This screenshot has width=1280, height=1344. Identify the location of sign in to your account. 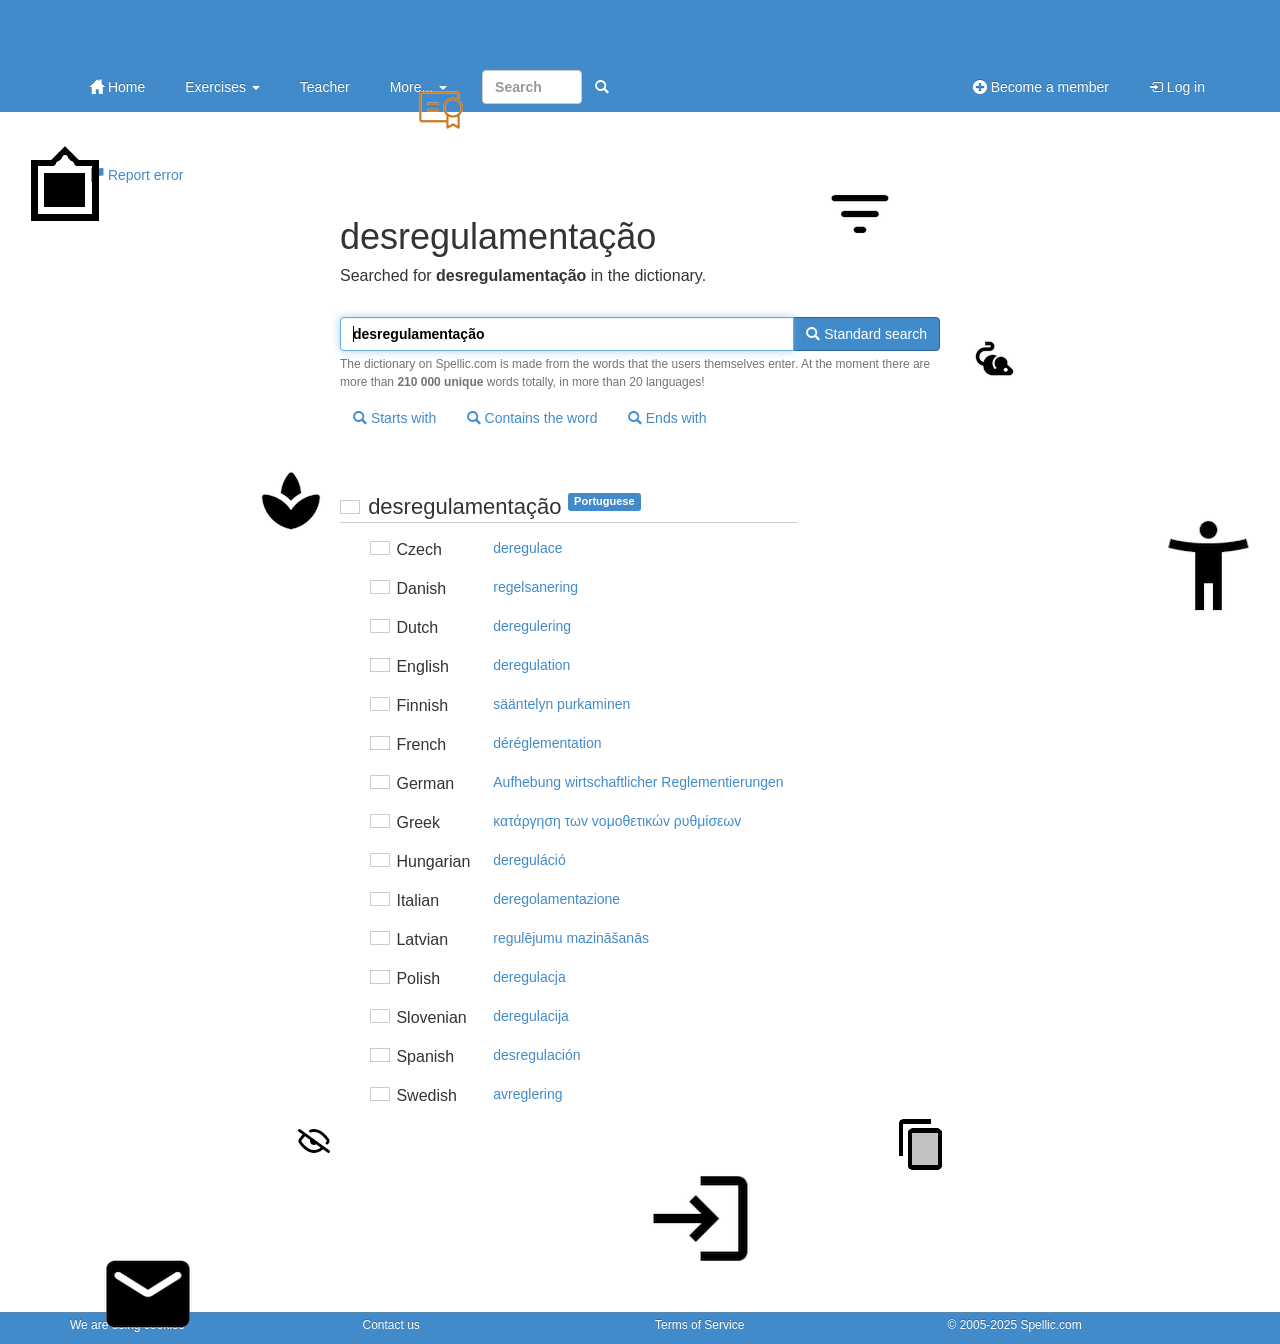
(700, 1218).